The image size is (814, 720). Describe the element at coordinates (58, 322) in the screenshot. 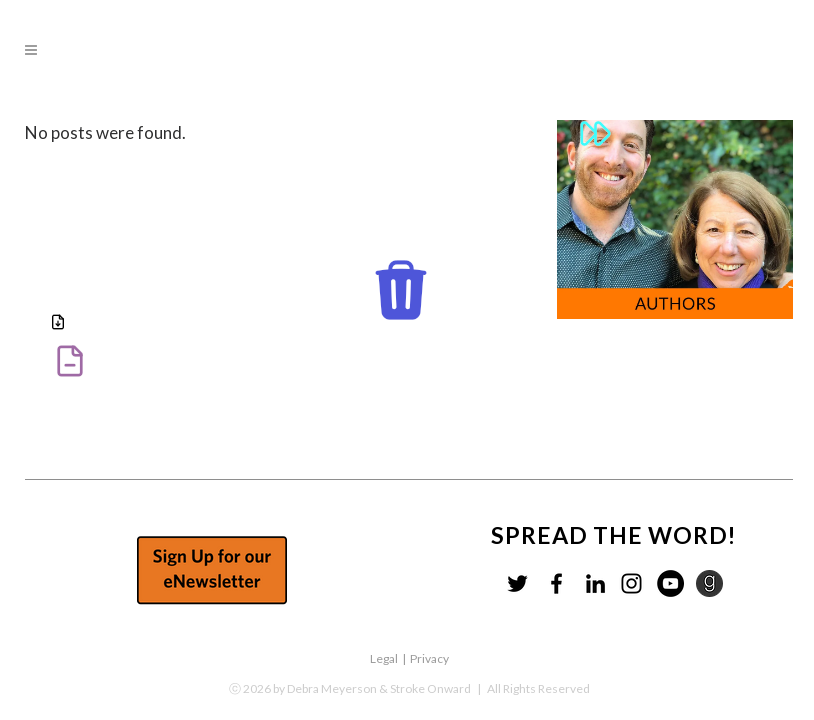

I see `download a file to your device` at that location.